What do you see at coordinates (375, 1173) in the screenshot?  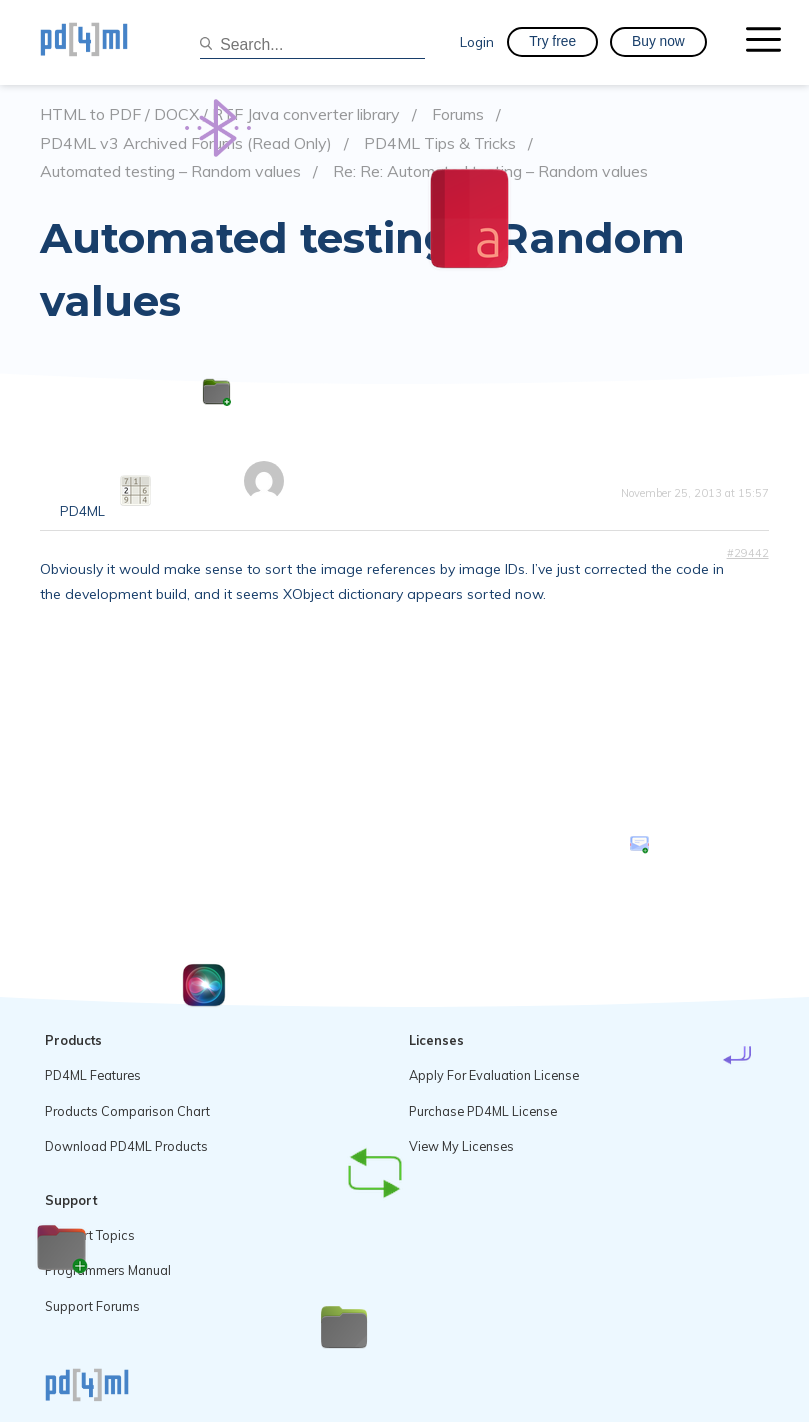 I see `sync or refresh email messages` at bounding box center [375, 1173].